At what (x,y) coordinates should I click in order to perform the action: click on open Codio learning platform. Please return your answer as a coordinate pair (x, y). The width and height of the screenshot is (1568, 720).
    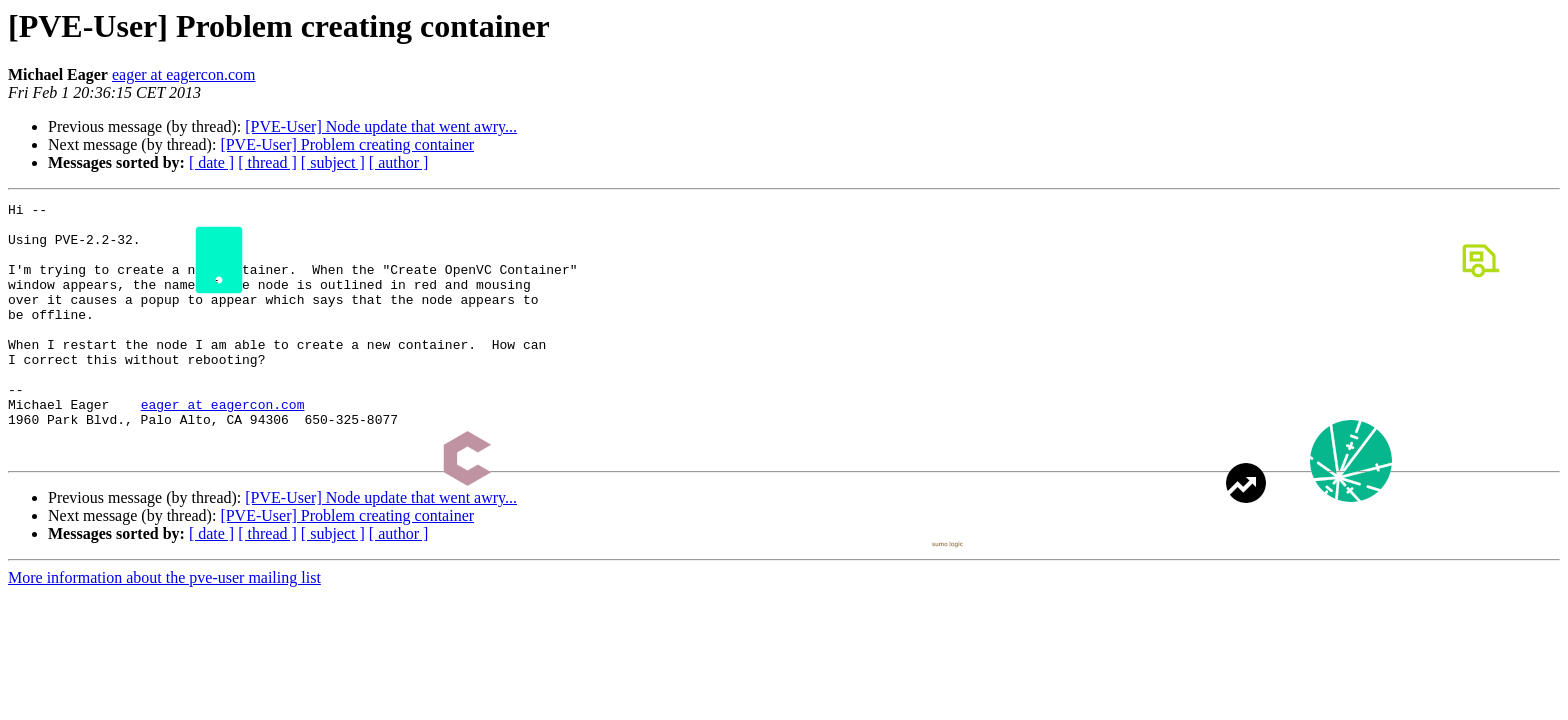
    Looking at the image, I should click on (467, 458).